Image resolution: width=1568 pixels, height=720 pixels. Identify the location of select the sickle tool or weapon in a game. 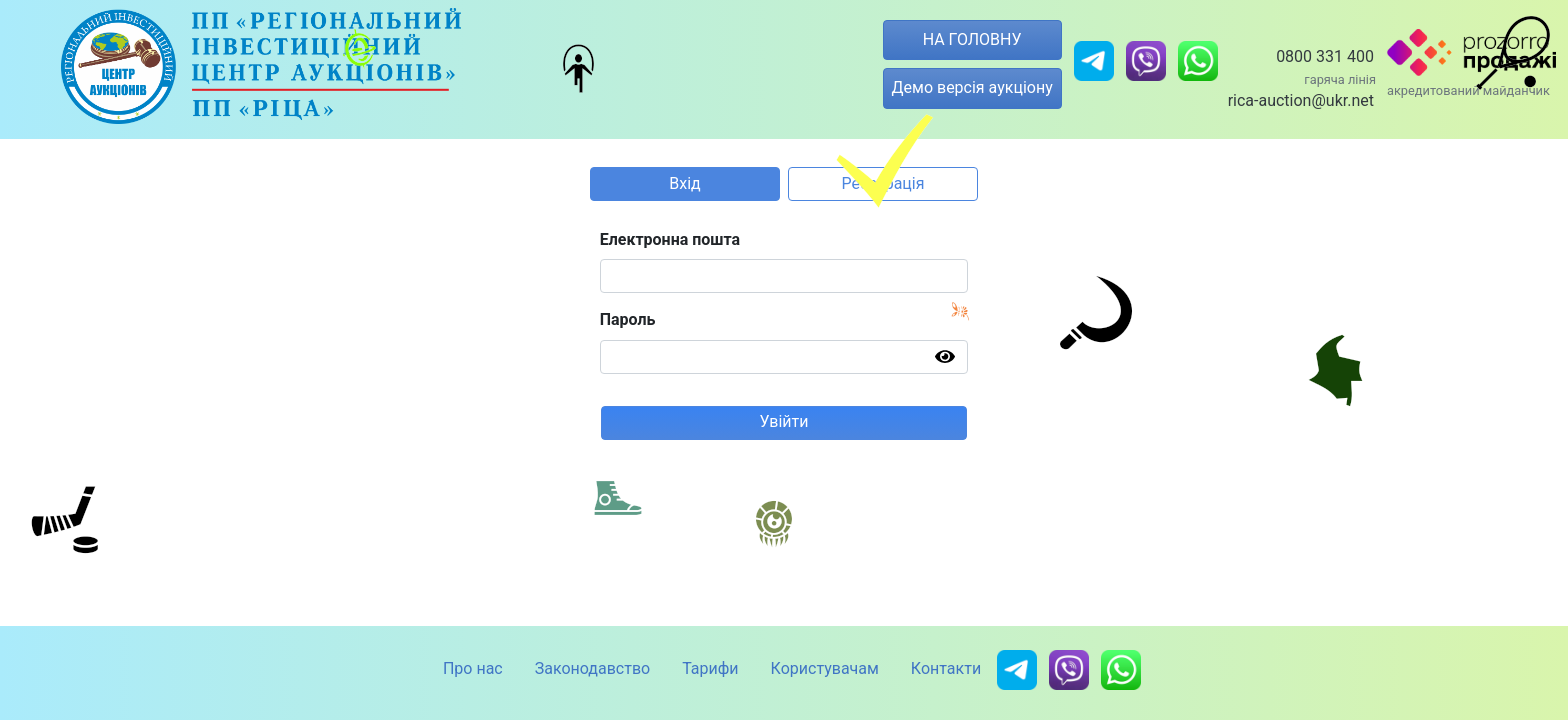
(1096, 312).